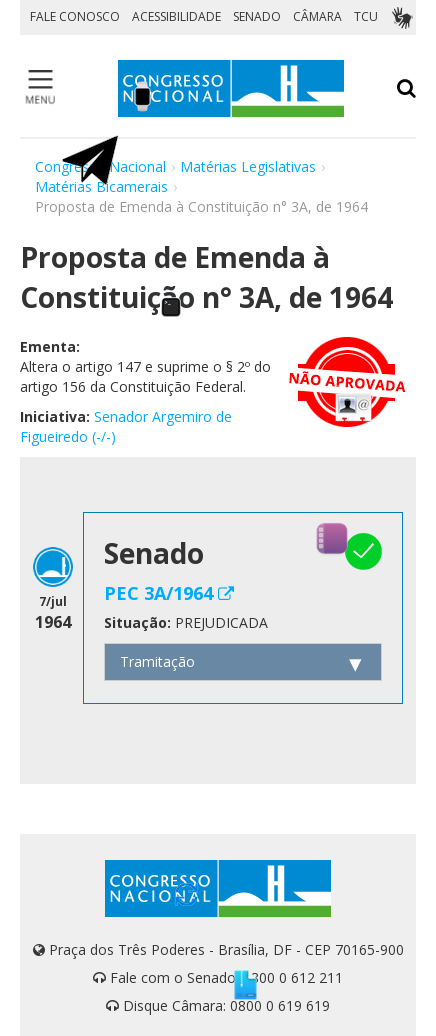 The height and width of the screenshot is (1036, 436). Describe the element at coordinates (245, 985) in the screenshot. I see `a VirtualBox virtual machine configuration file` at that location.